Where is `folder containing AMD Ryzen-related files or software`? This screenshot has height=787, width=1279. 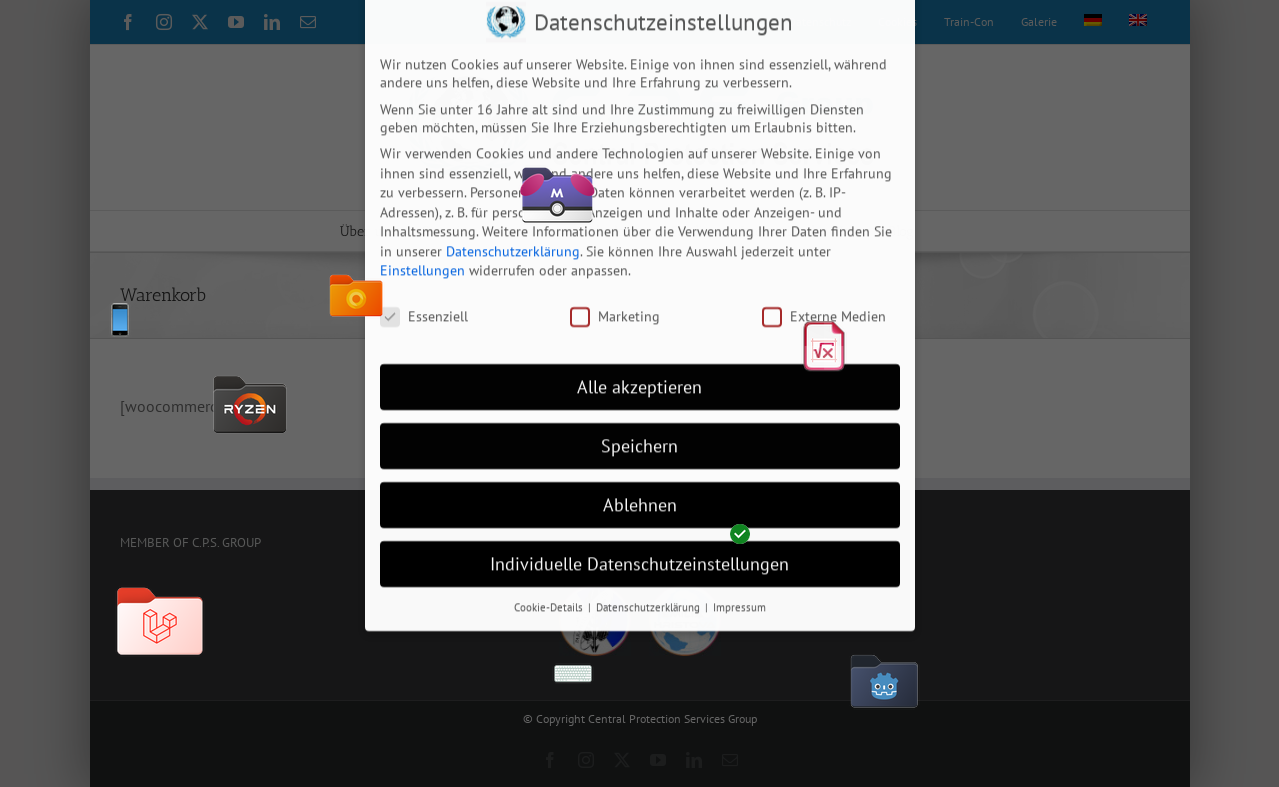 folder containing AMD Ryzen-related files or software is located at coordinates (249, 406).